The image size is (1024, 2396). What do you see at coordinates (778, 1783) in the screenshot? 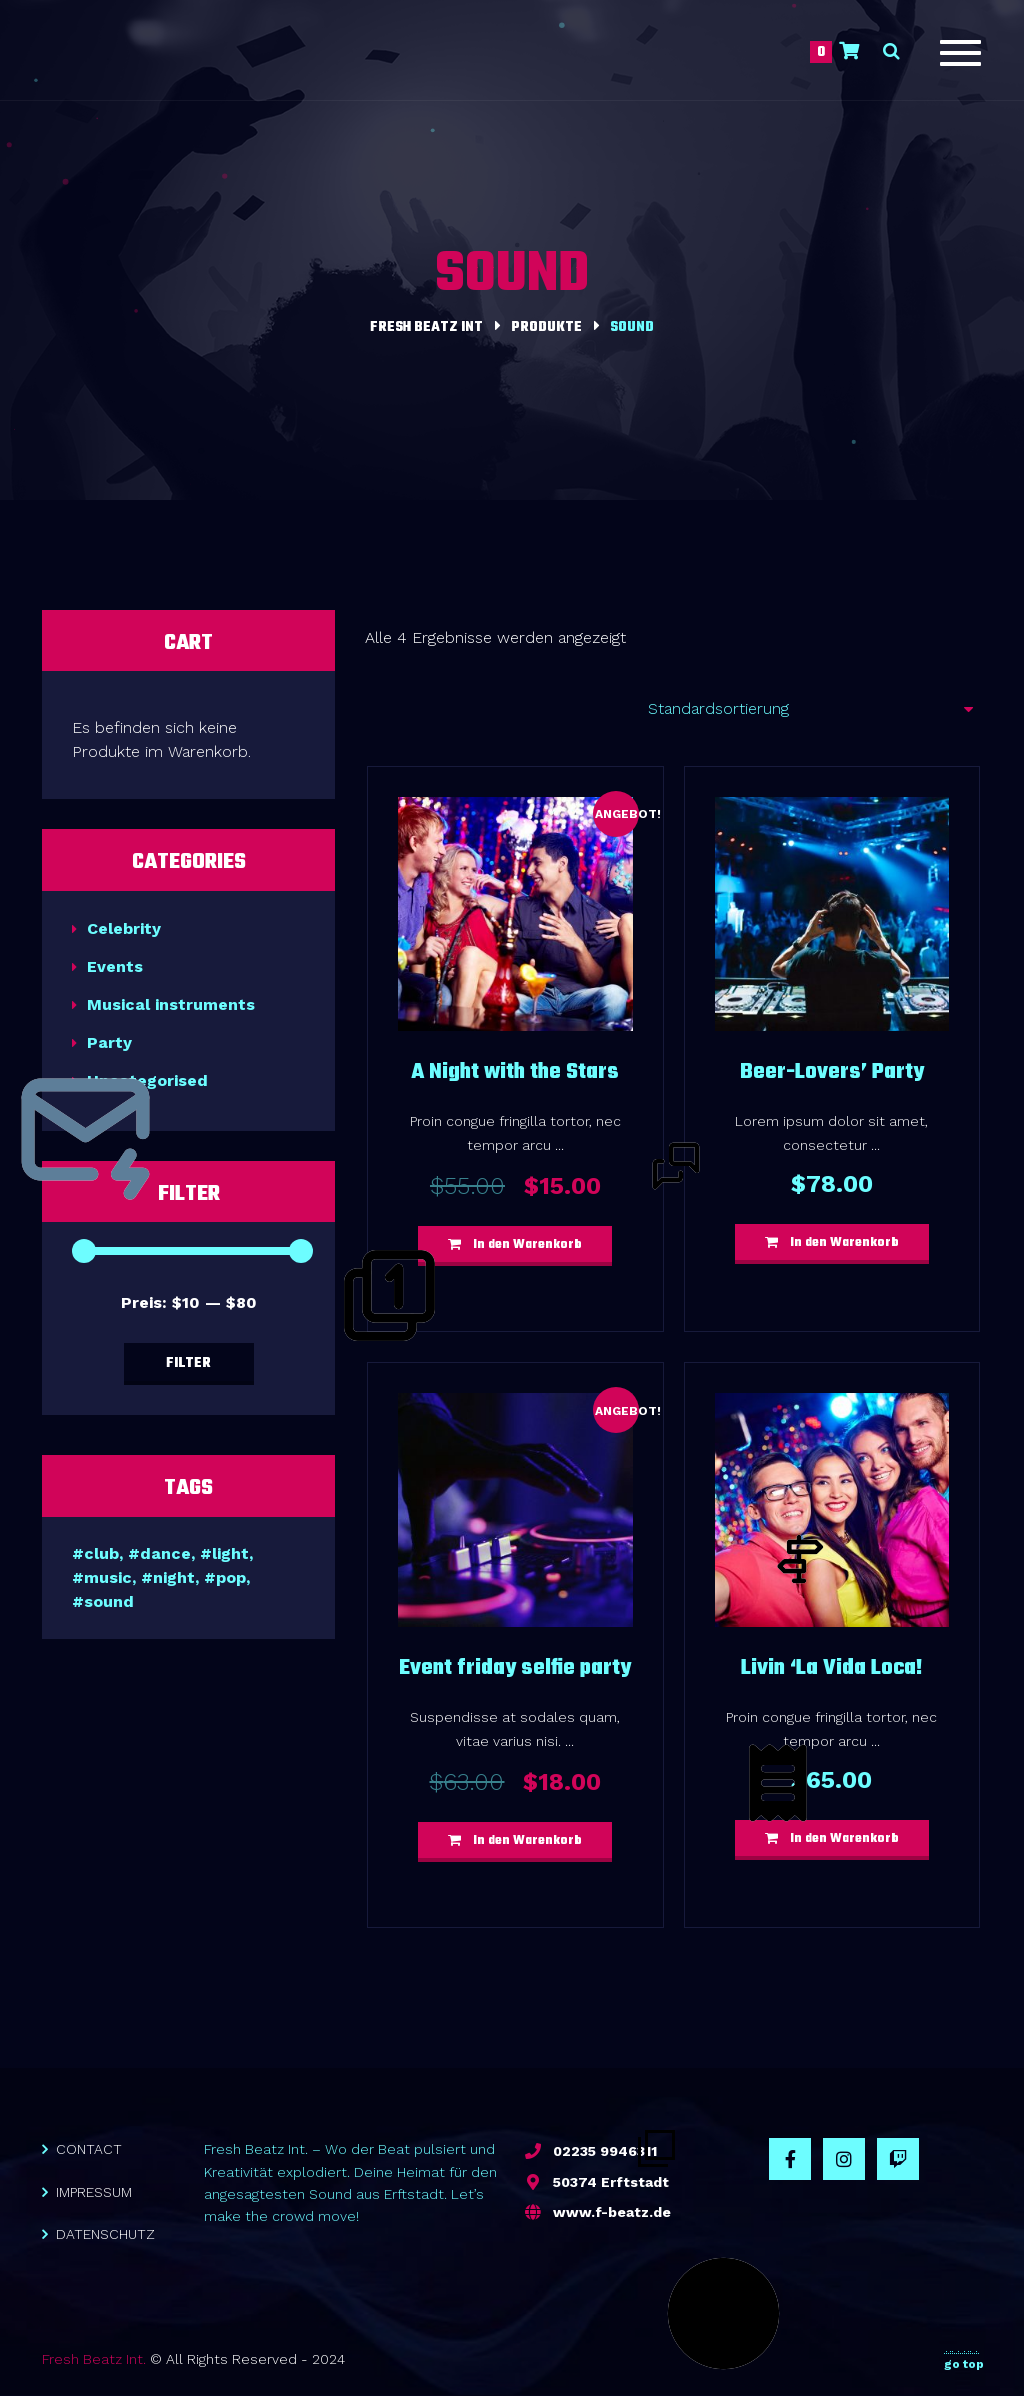
I see `view purchase receipt or transaction history` at bounding box center [778, 1783].